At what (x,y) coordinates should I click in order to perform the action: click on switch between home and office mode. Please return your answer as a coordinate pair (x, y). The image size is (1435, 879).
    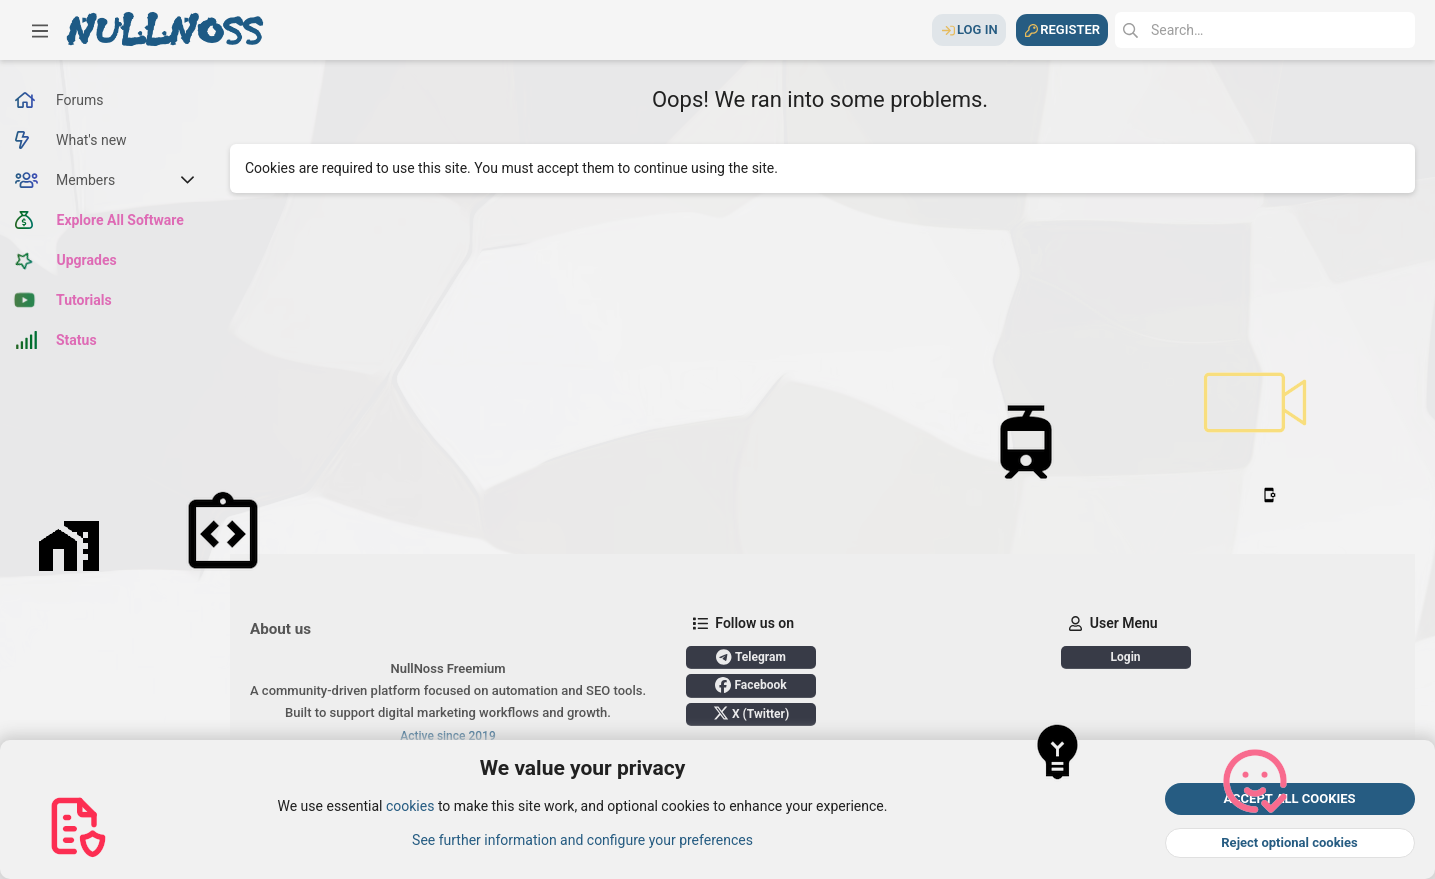
    Looking at the image, I should click on (69, 546).